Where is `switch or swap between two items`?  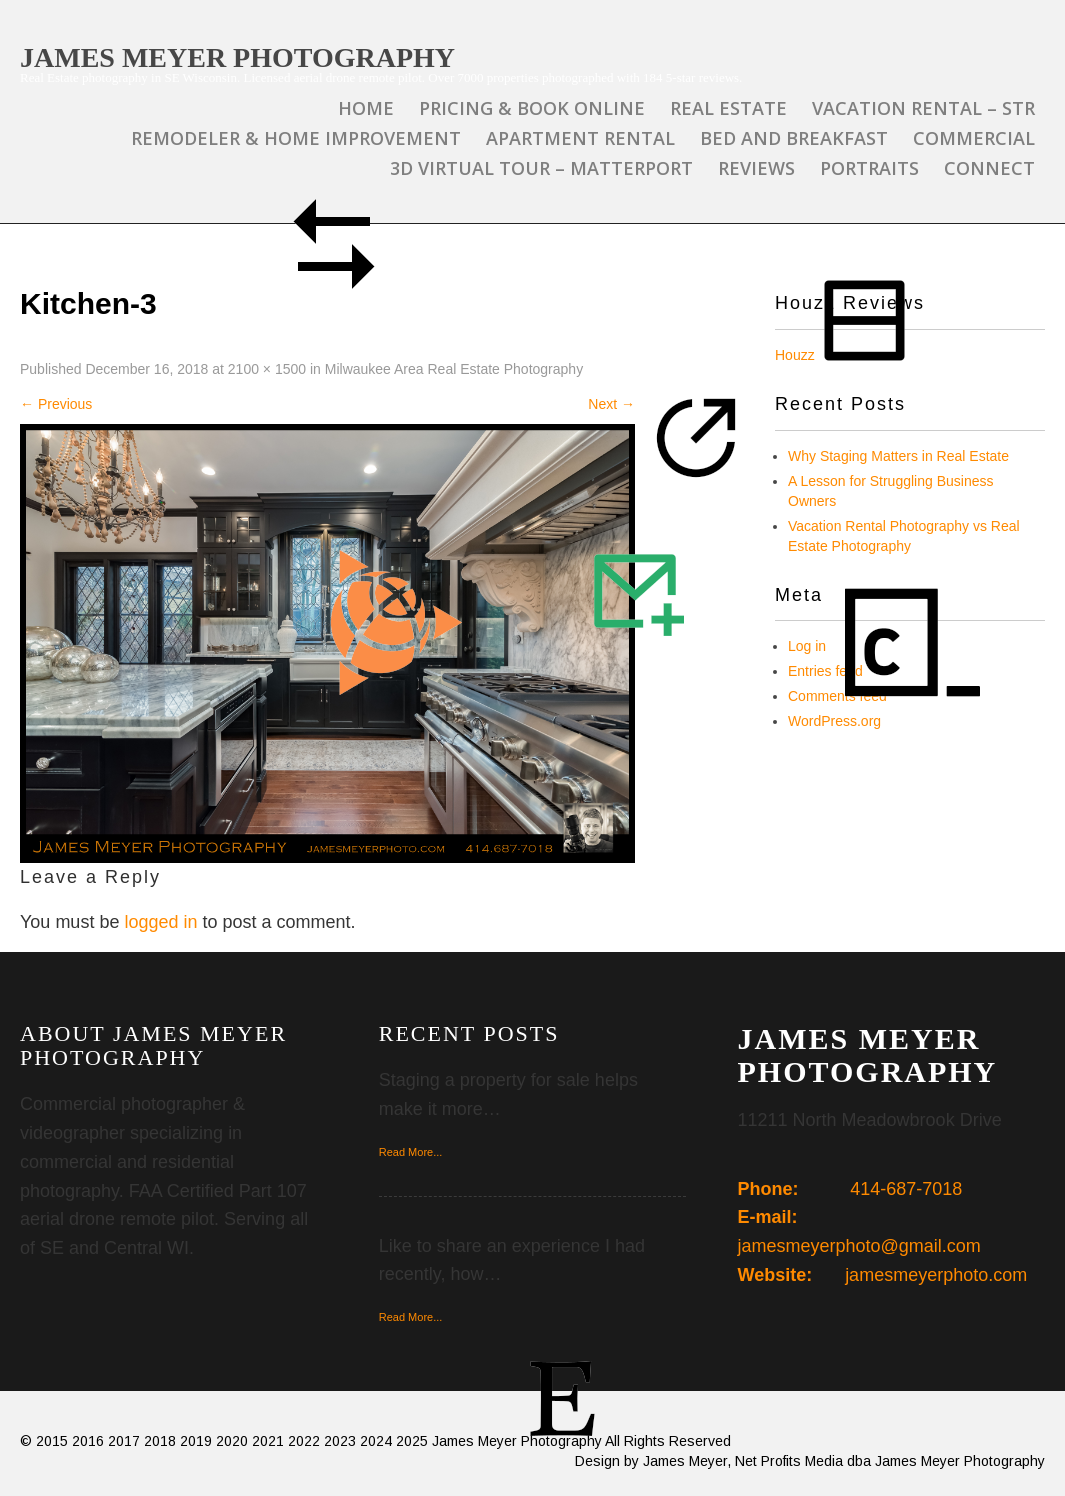
switch or swap between two items is located at coordinates (334, 244).